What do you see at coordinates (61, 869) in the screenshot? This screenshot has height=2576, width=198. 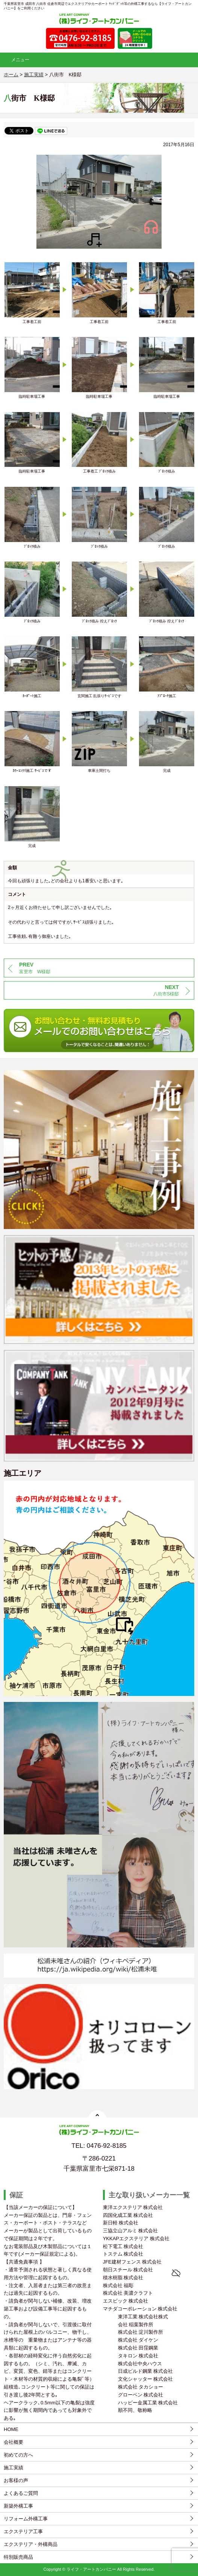 I see `start a run or workout activity` at bounding box center [61, 869].